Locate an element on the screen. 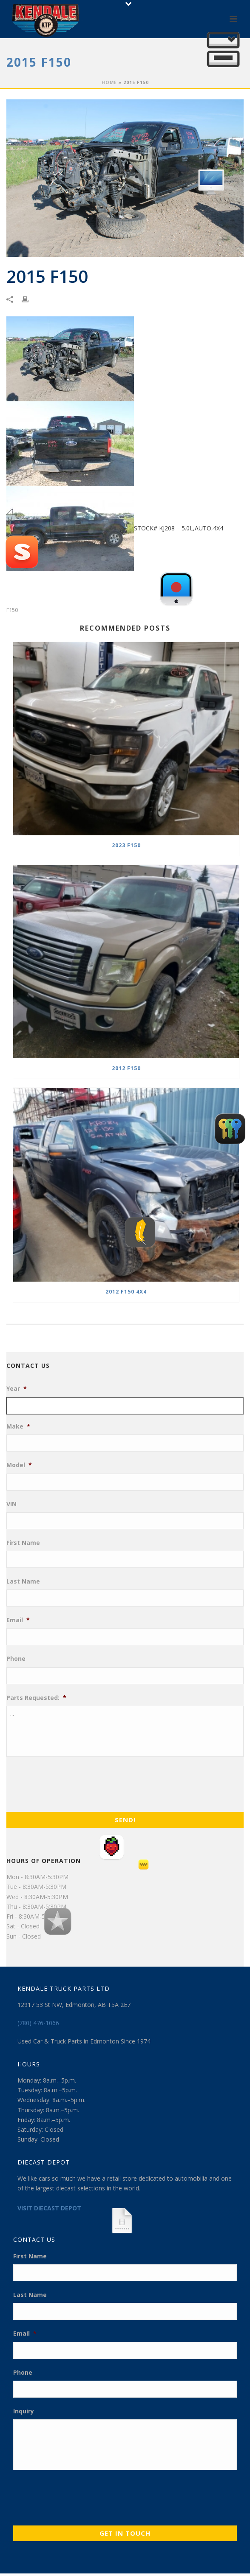 Image resolution: width=250 pixels, height=2576 pixels. open the iTunes Store app is located at coordinates (57, 1921).